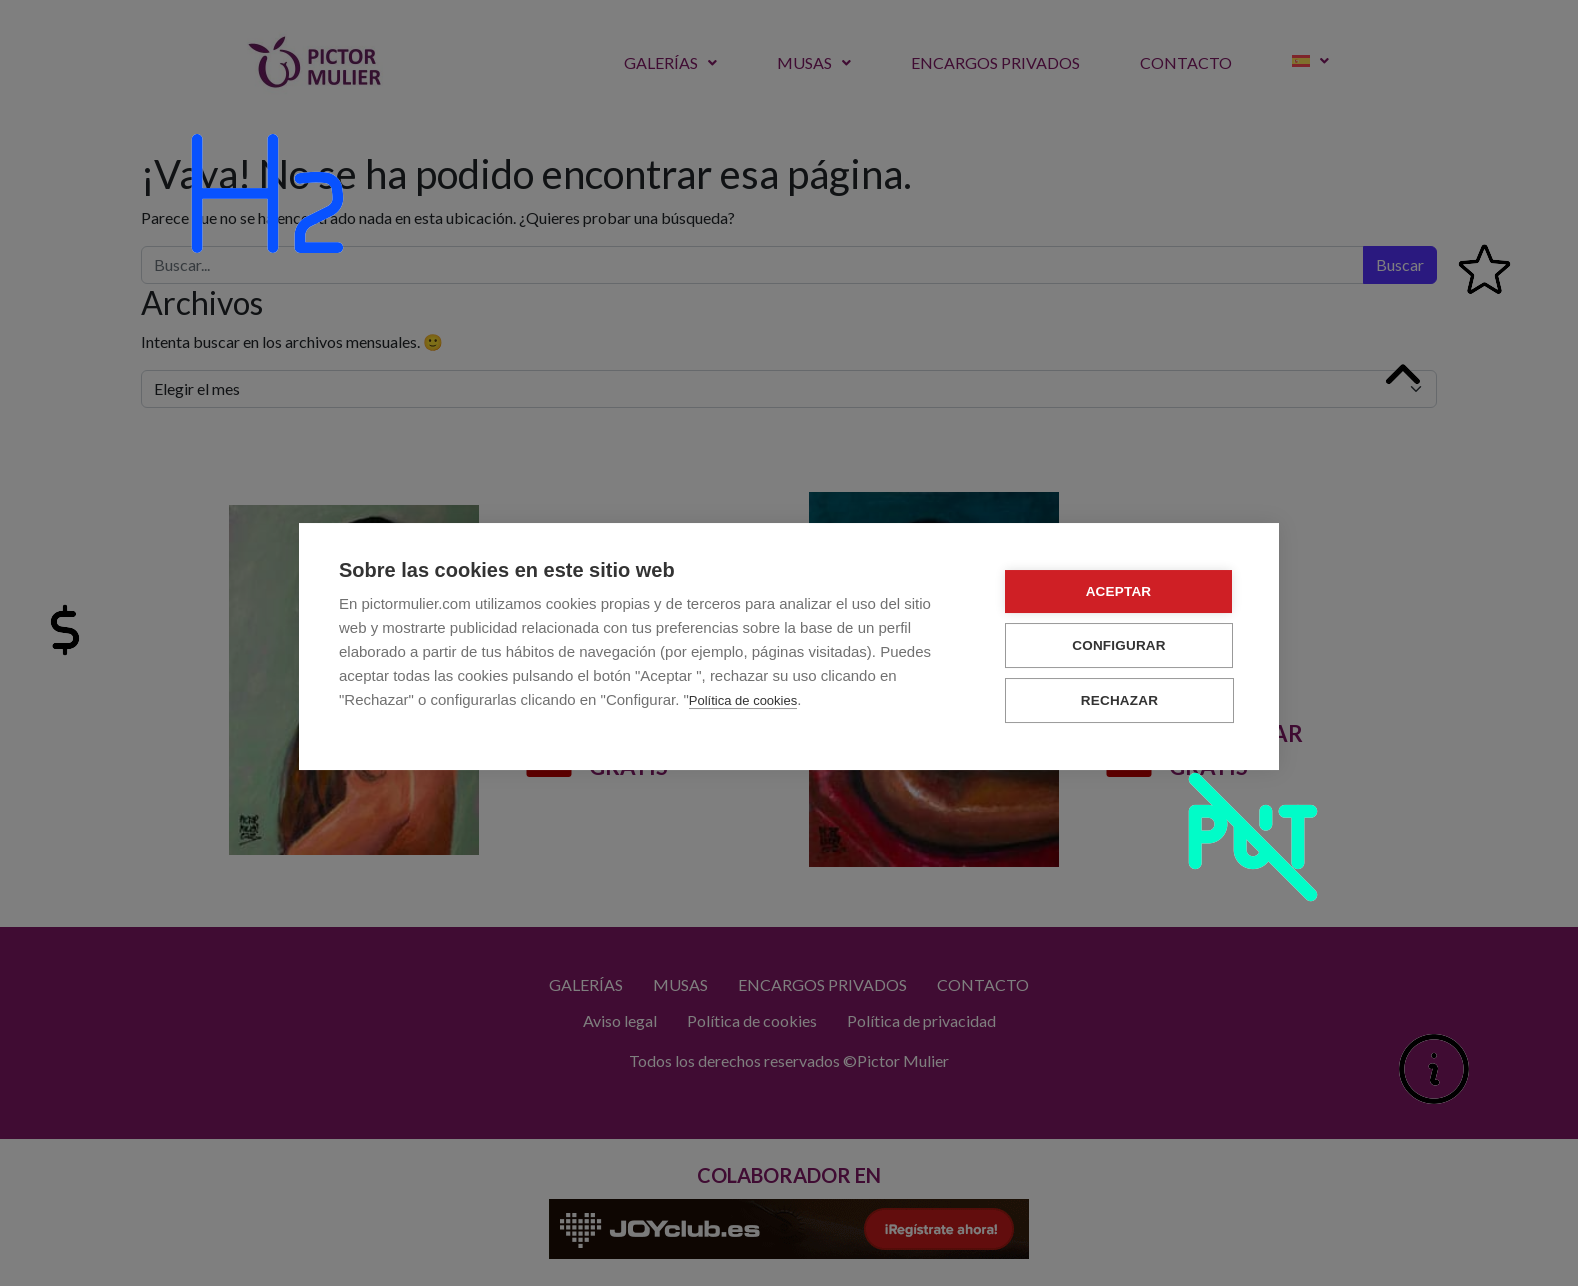 This screenshot has width=1578, height=1286. What do you see at coordinates (267, 193) in the screenshot?
I see `format text as heading level 2` at bounding box center [267, 193].